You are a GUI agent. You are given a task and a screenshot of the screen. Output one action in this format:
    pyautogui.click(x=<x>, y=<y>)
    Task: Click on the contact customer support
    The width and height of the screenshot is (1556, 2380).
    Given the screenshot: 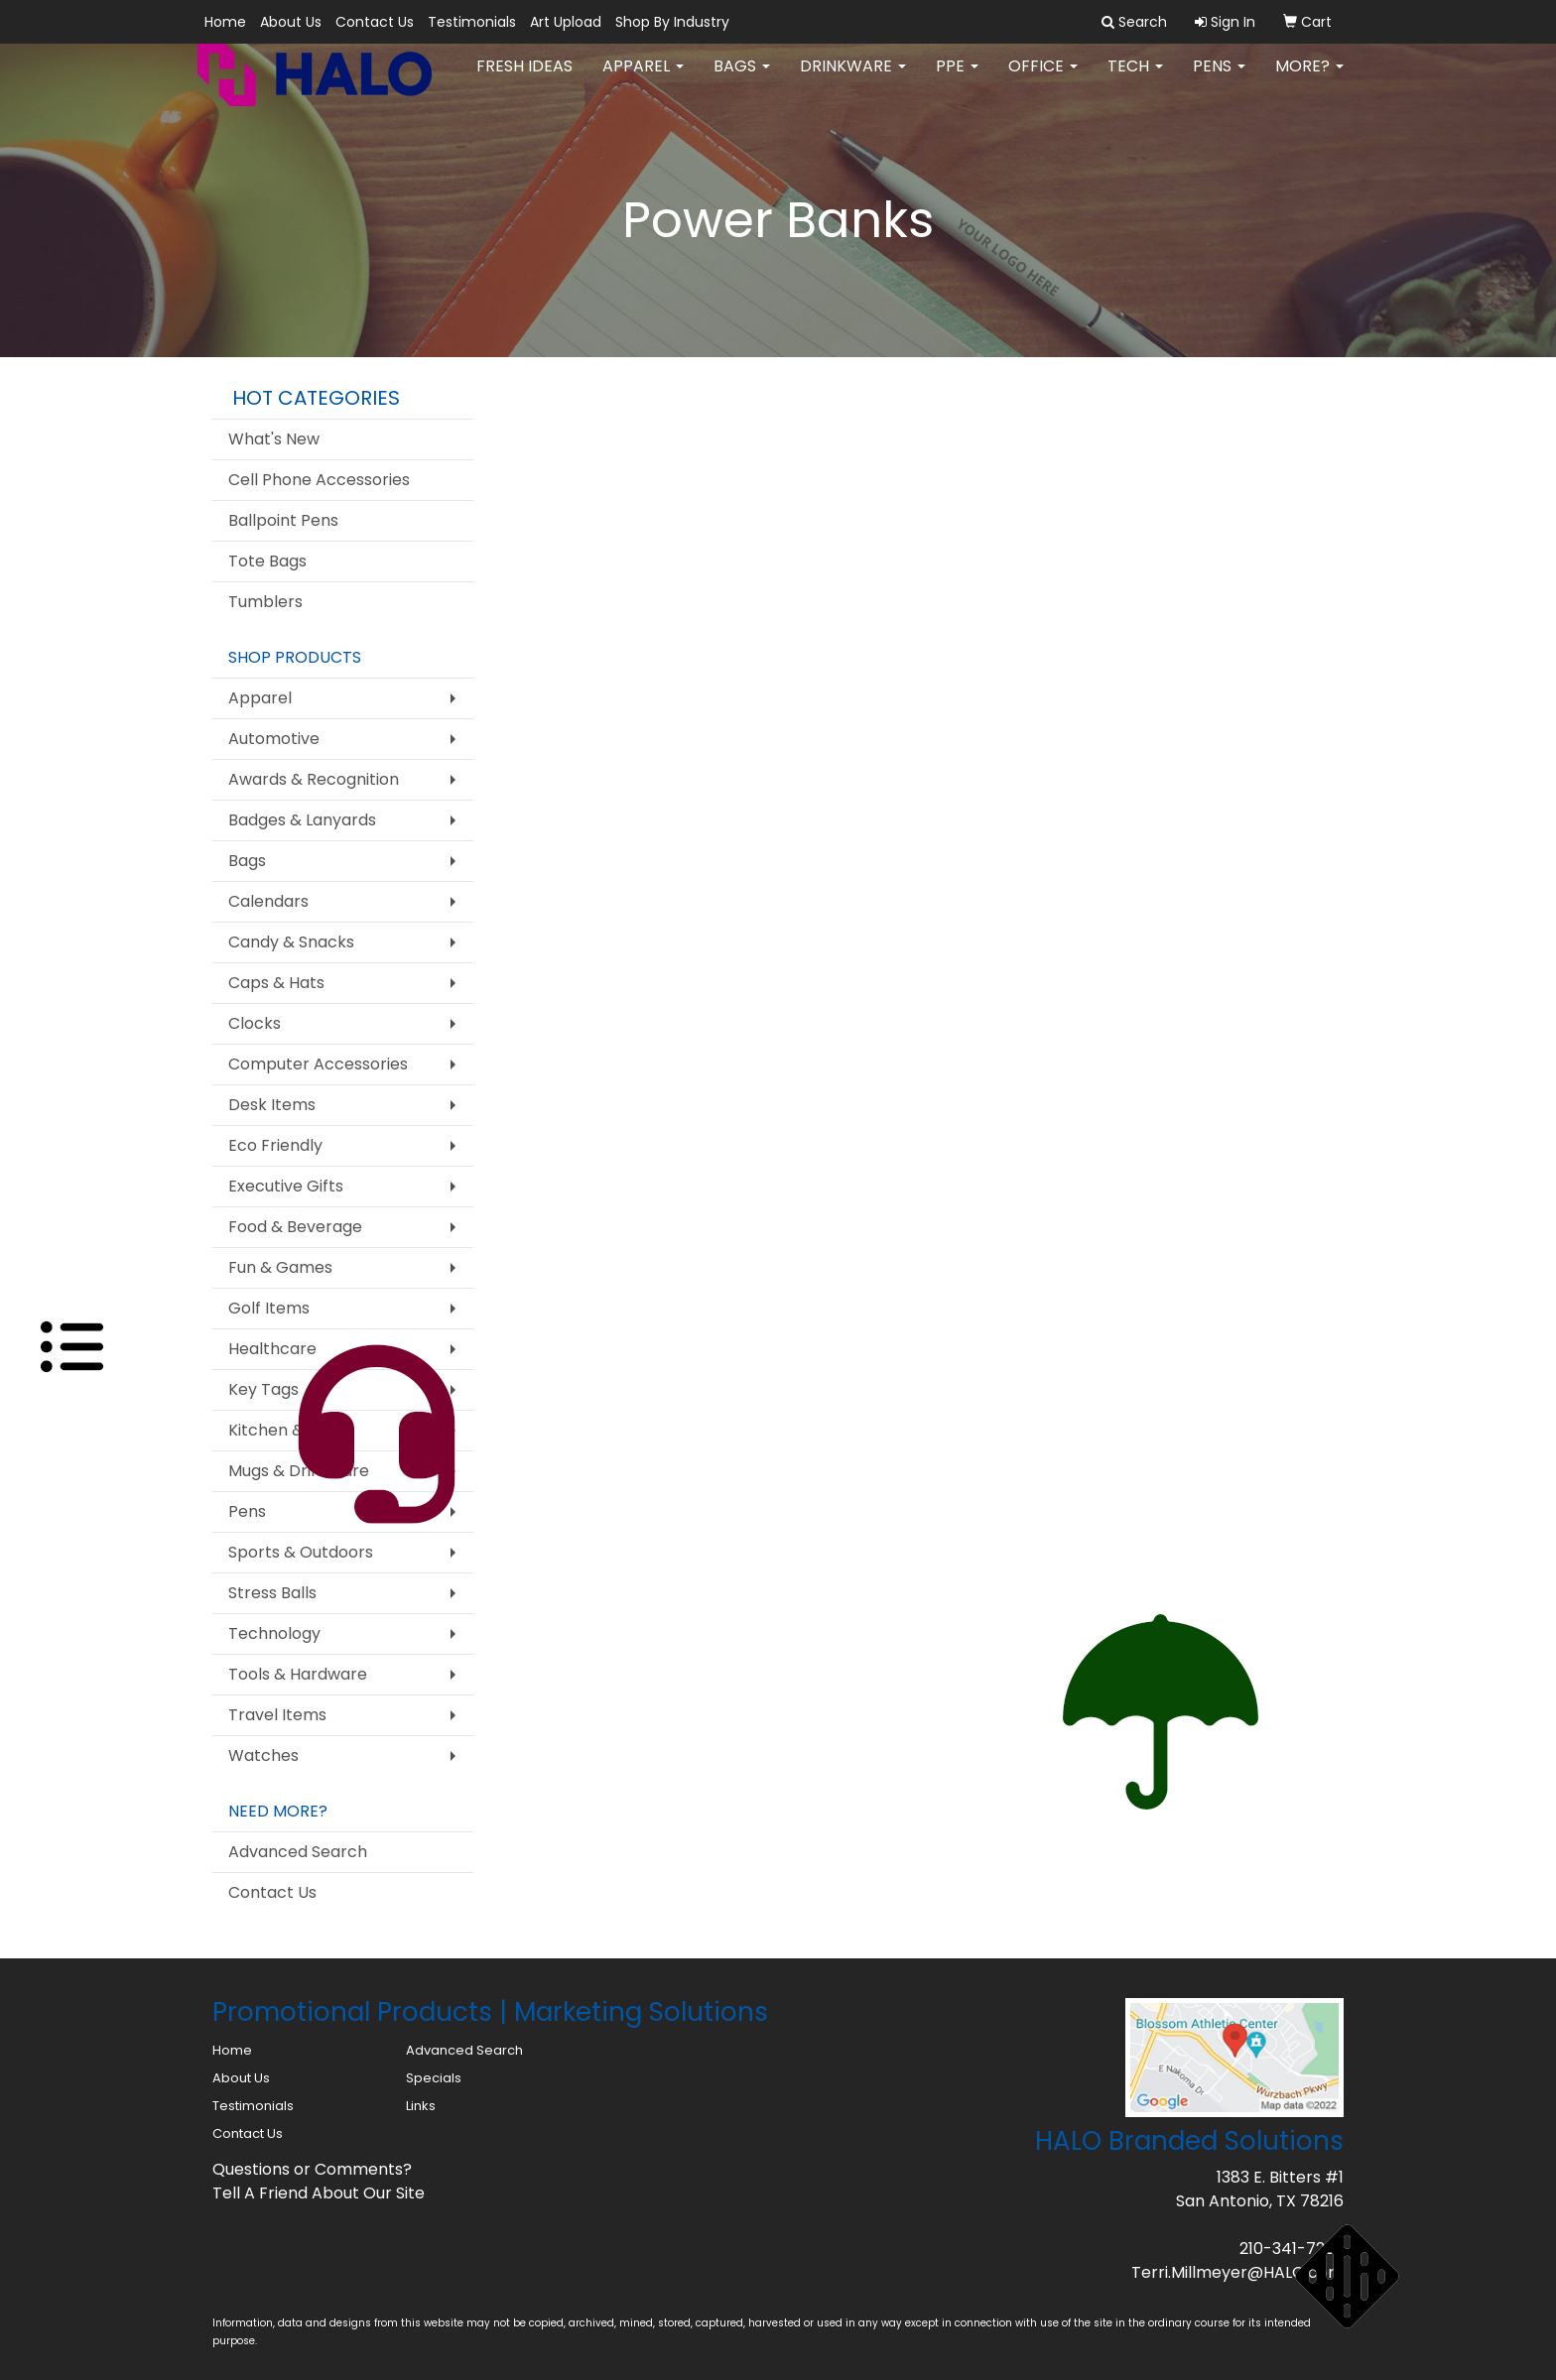 What is the action you would take?
    pyautogui.click(x=376, y=1434)
    